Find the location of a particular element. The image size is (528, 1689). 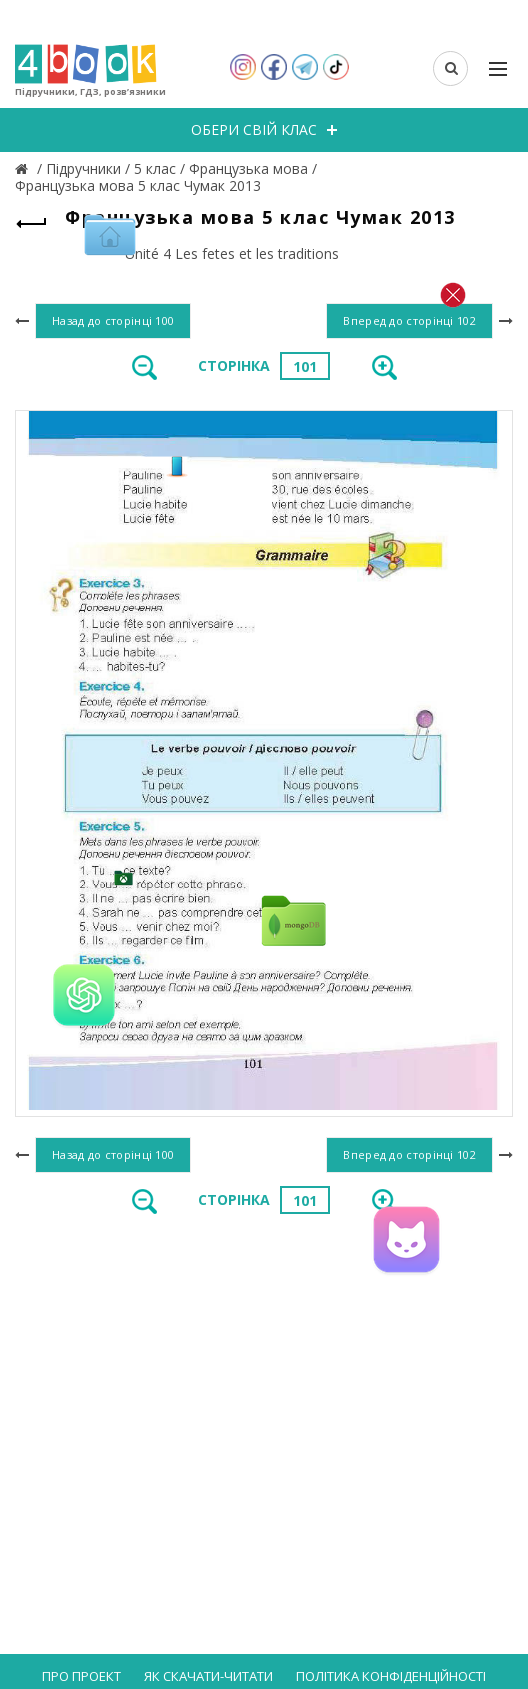

open folder containing Xbox games or apps is located at coordinates (123, 878).